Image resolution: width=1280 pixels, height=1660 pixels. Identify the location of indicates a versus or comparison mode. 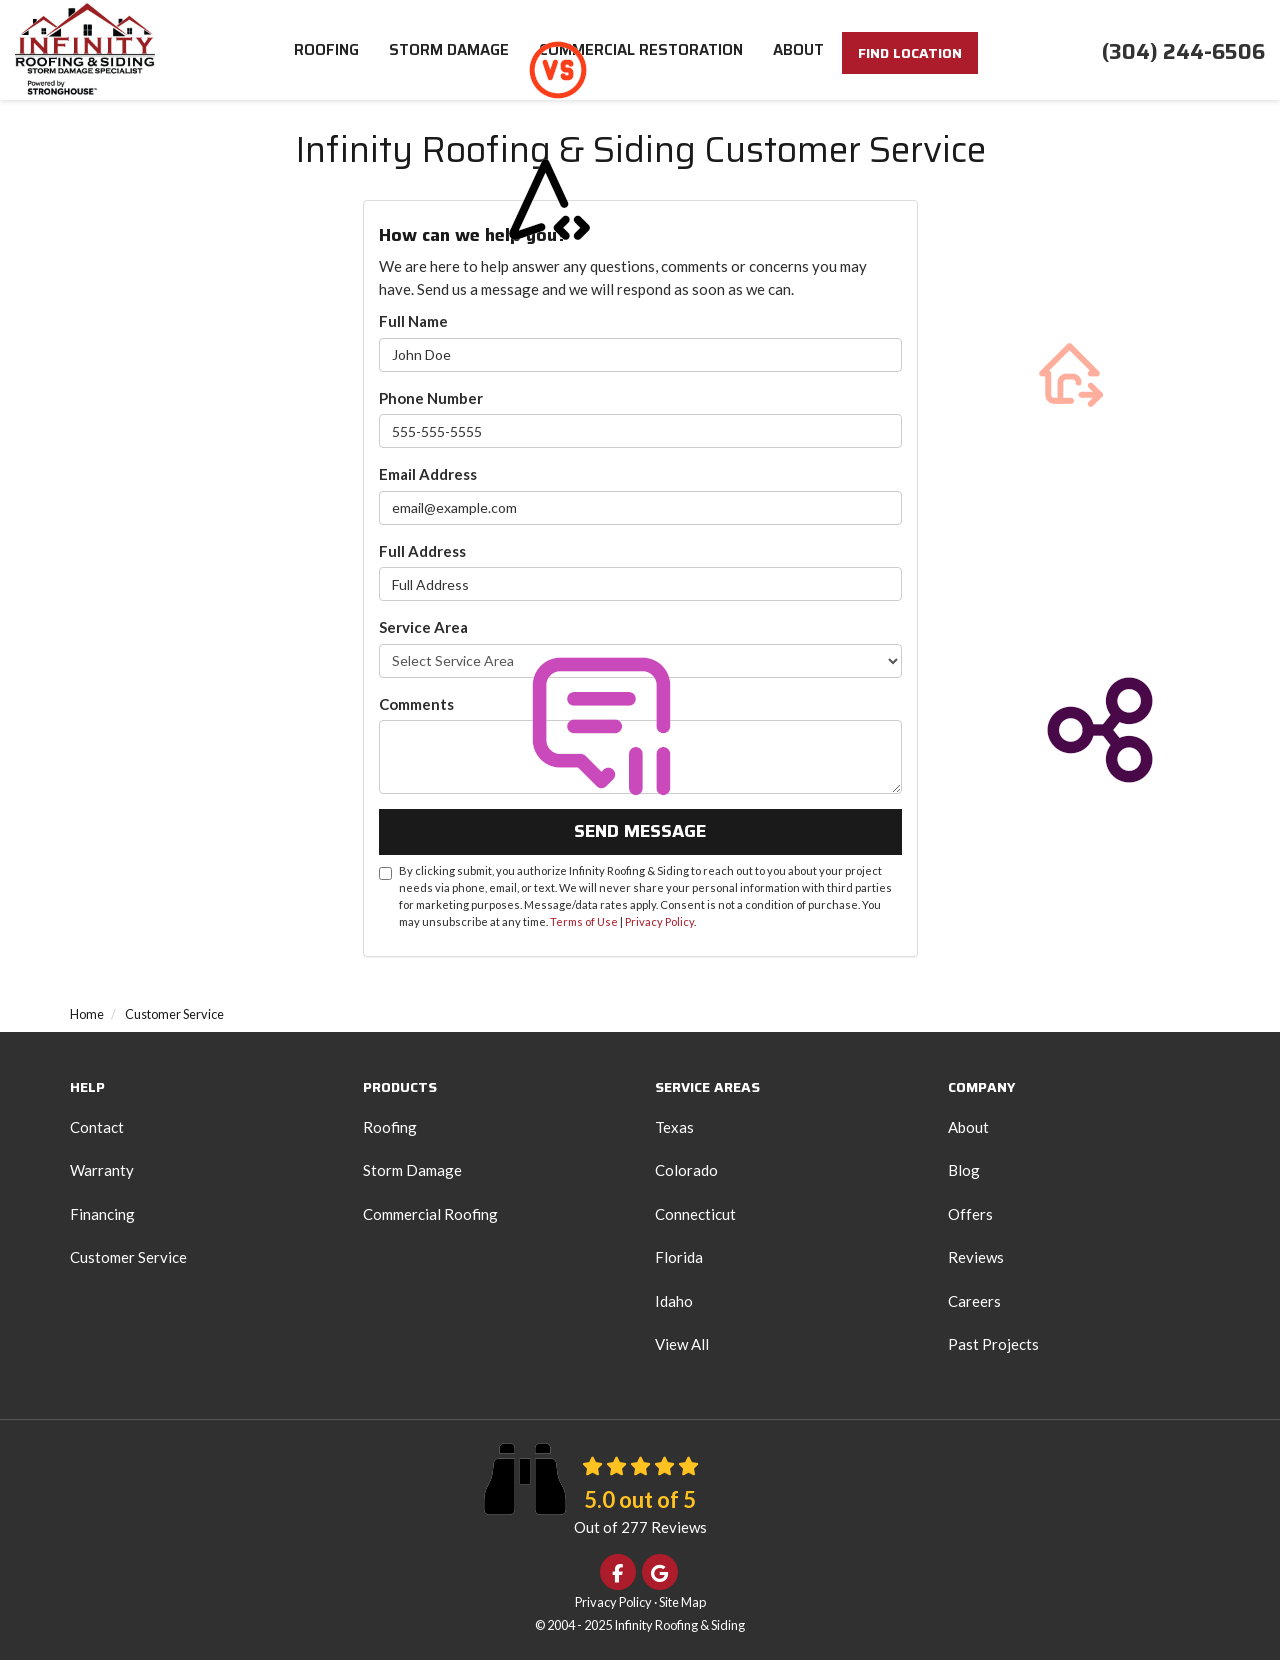
(558, 70).